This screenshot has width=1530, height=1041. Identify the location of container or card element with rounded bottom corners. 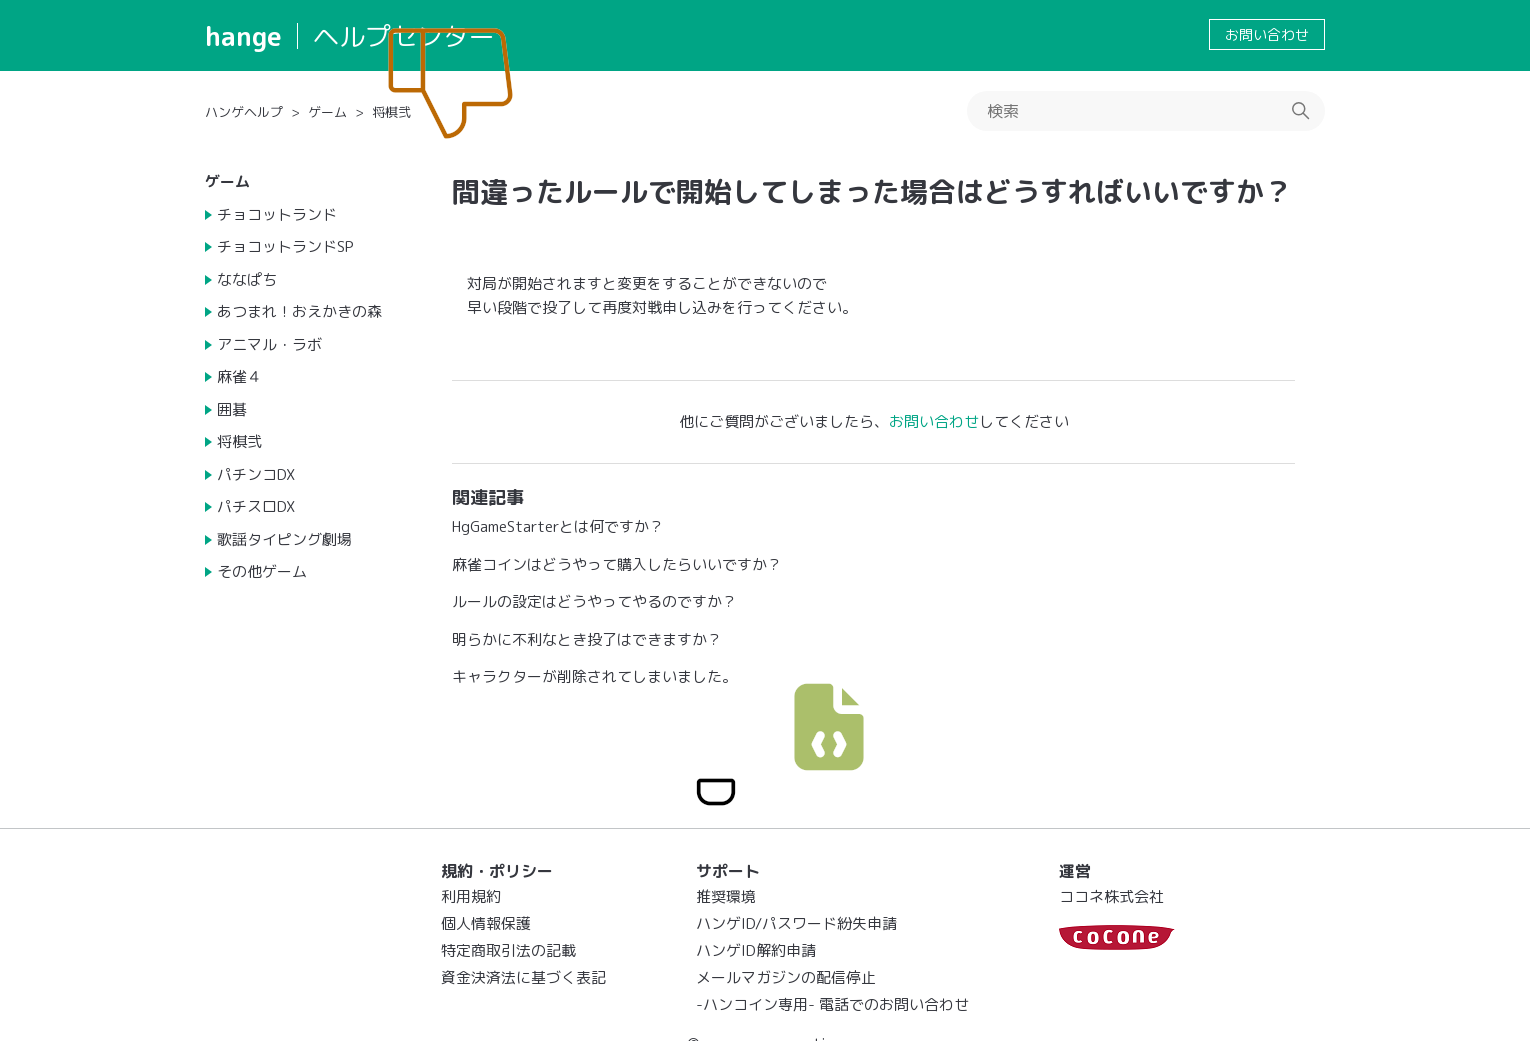
(716, 792).